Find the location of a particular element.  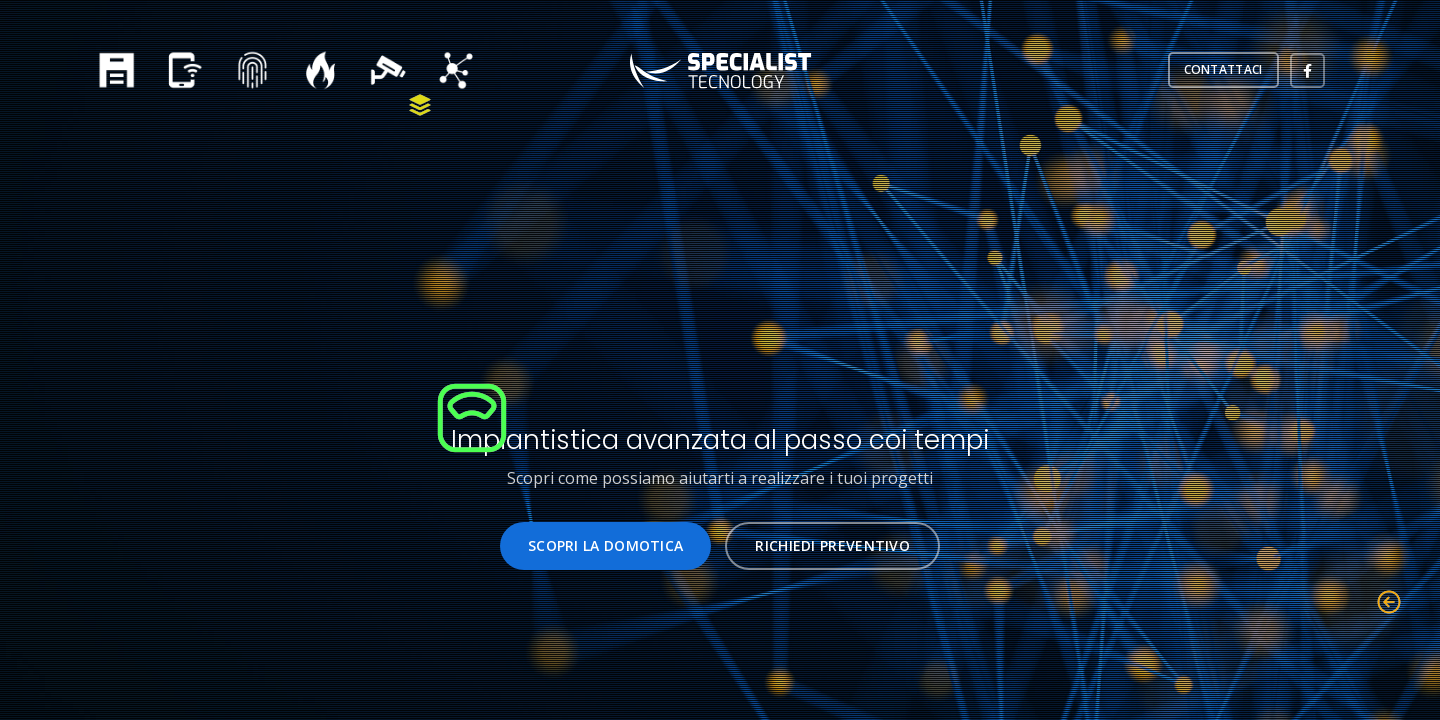

go back to the previous screen is located at coordinates (1389, 602).